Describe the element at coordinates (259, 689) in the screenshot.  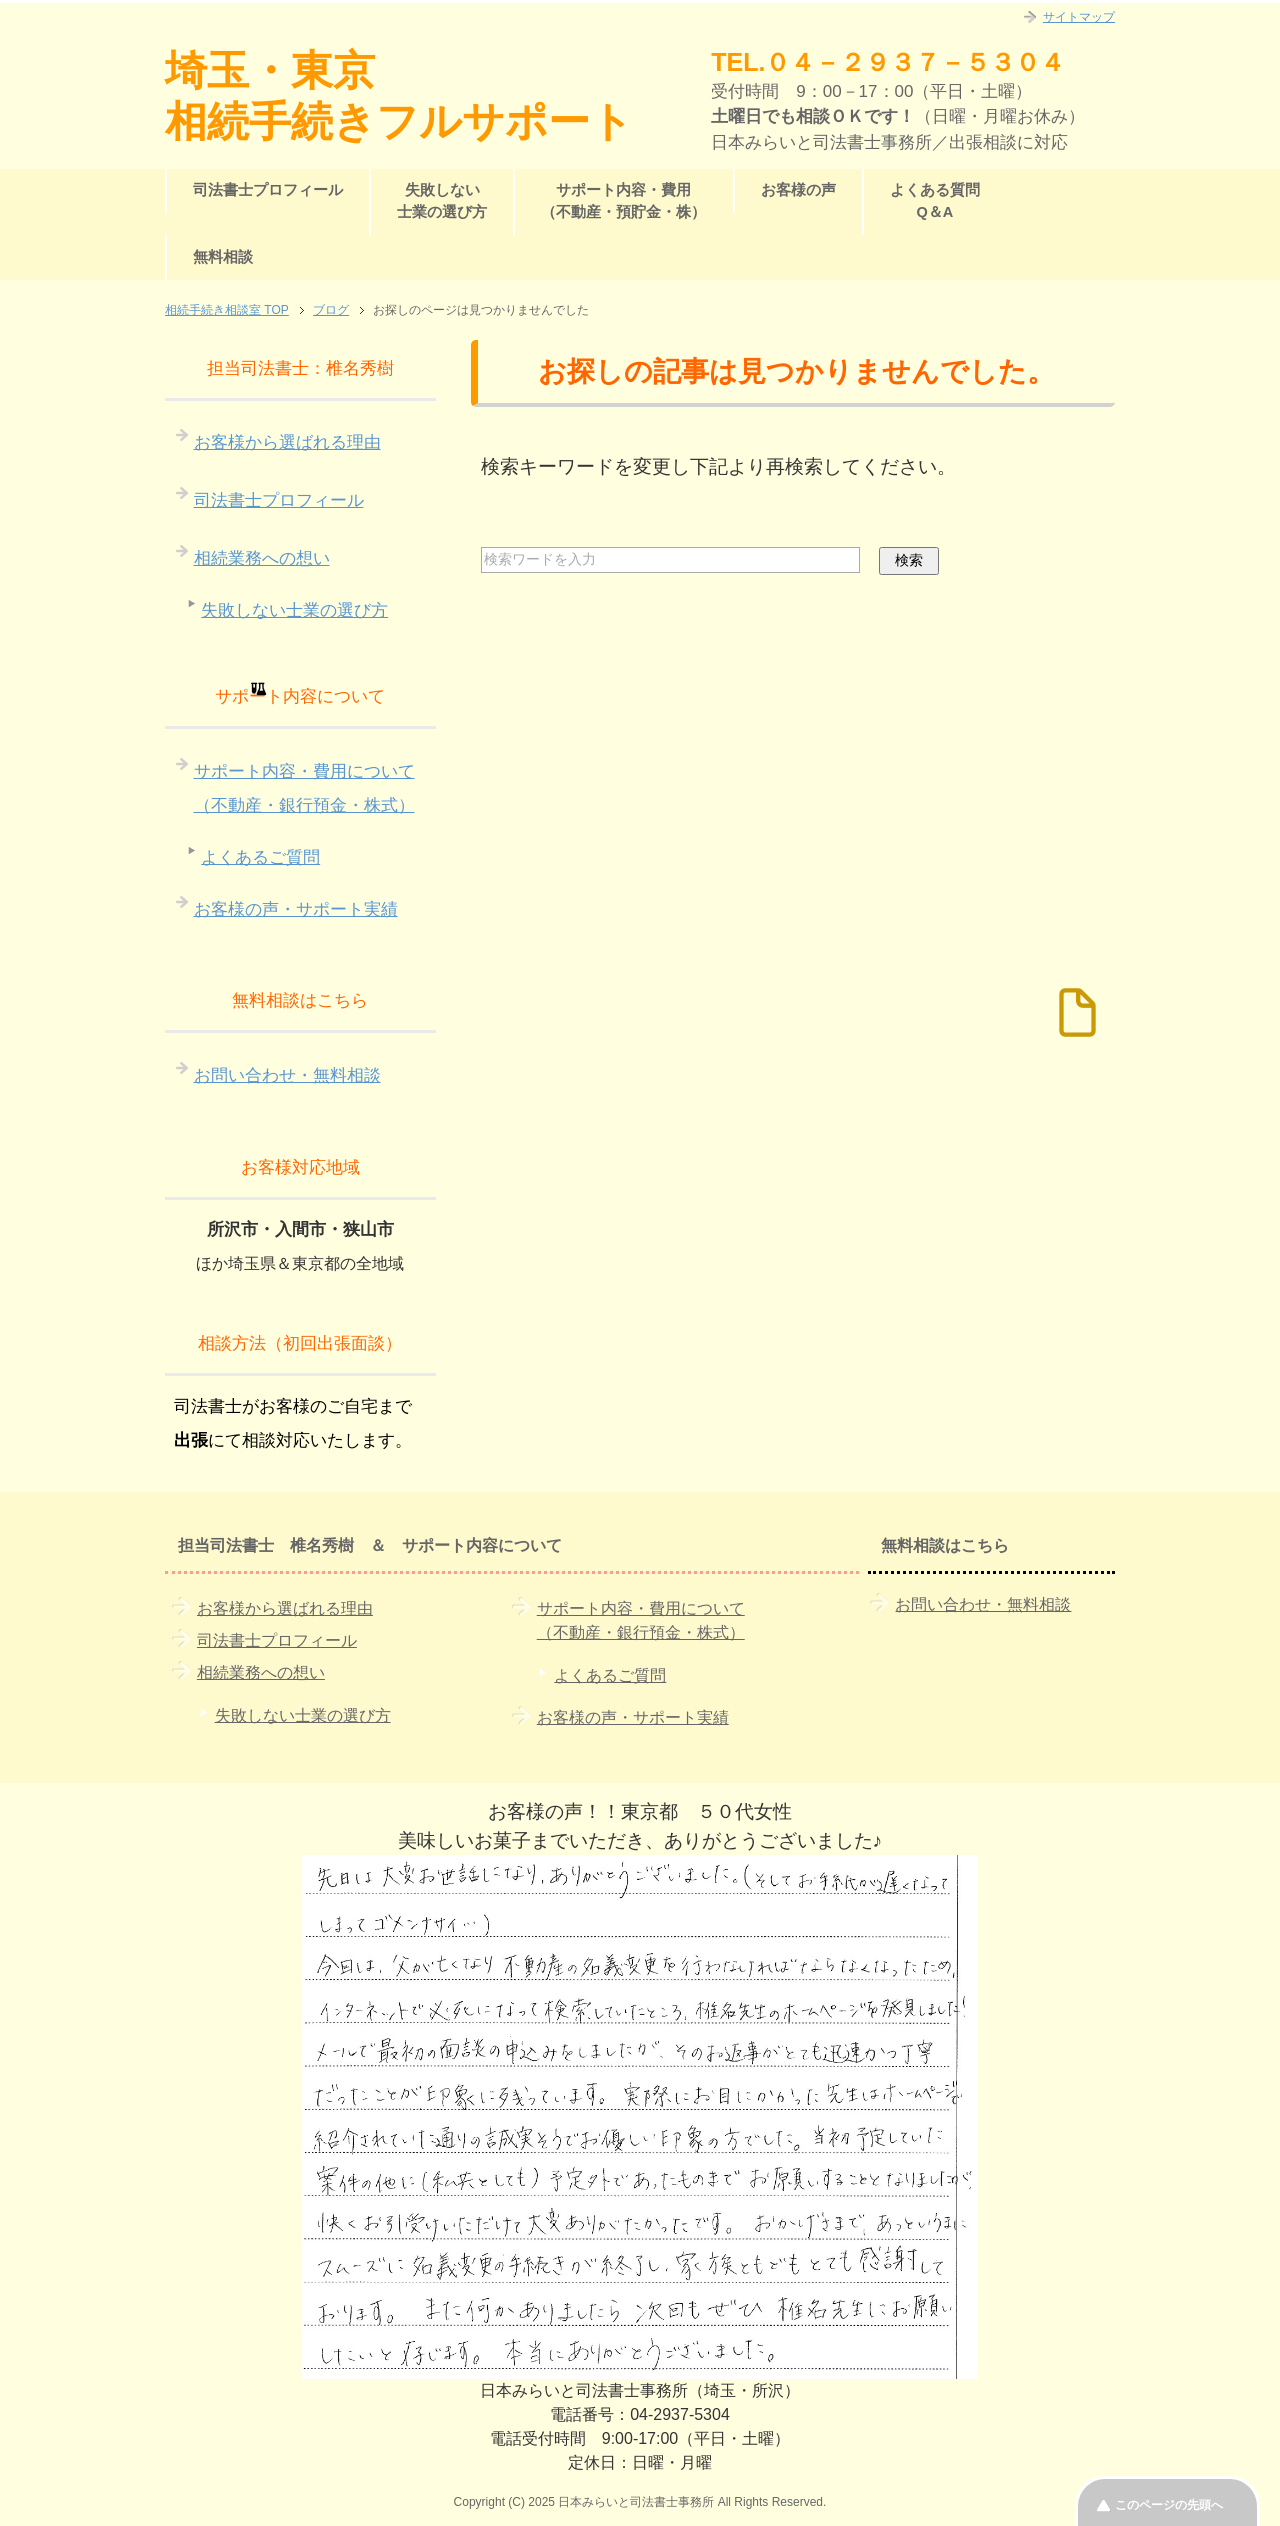
I see `access laboratory or science tools` at that location.